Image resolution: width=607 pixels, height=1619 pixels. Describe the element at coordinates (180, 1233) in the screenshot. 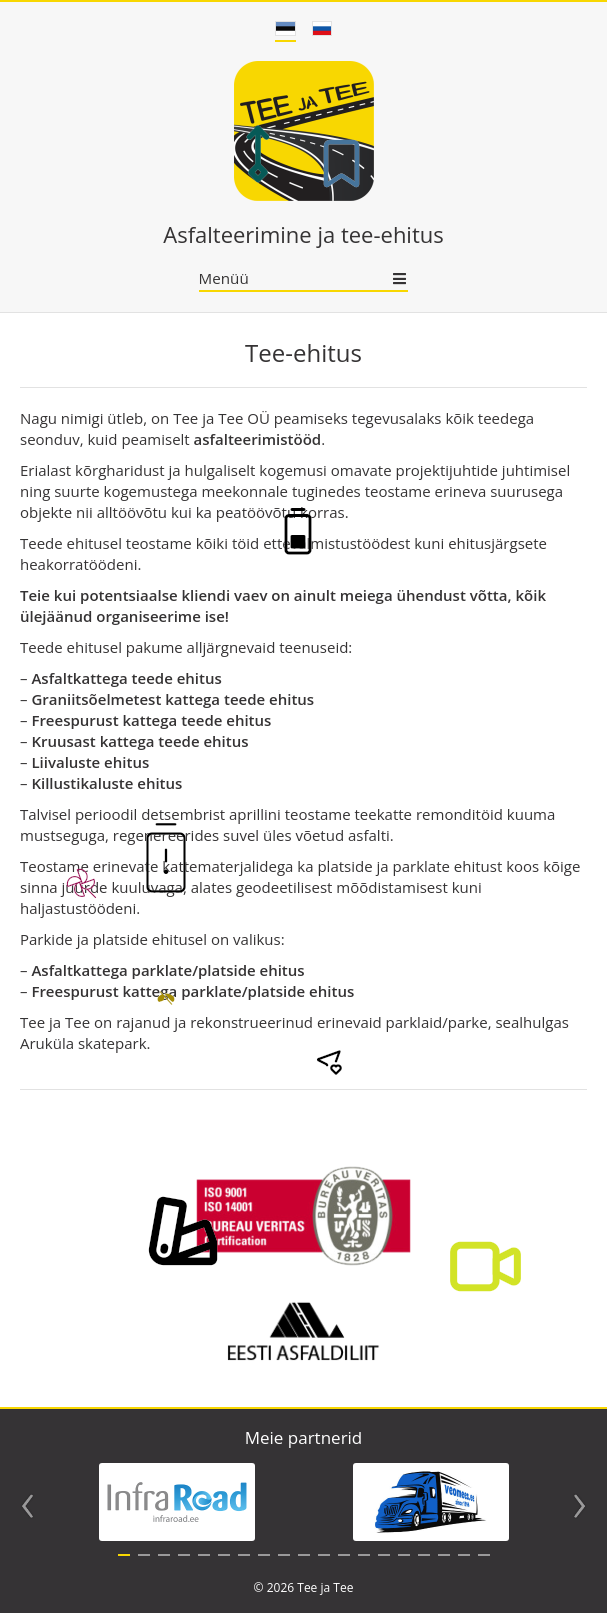

I see `open color palette or theme options` at that location.